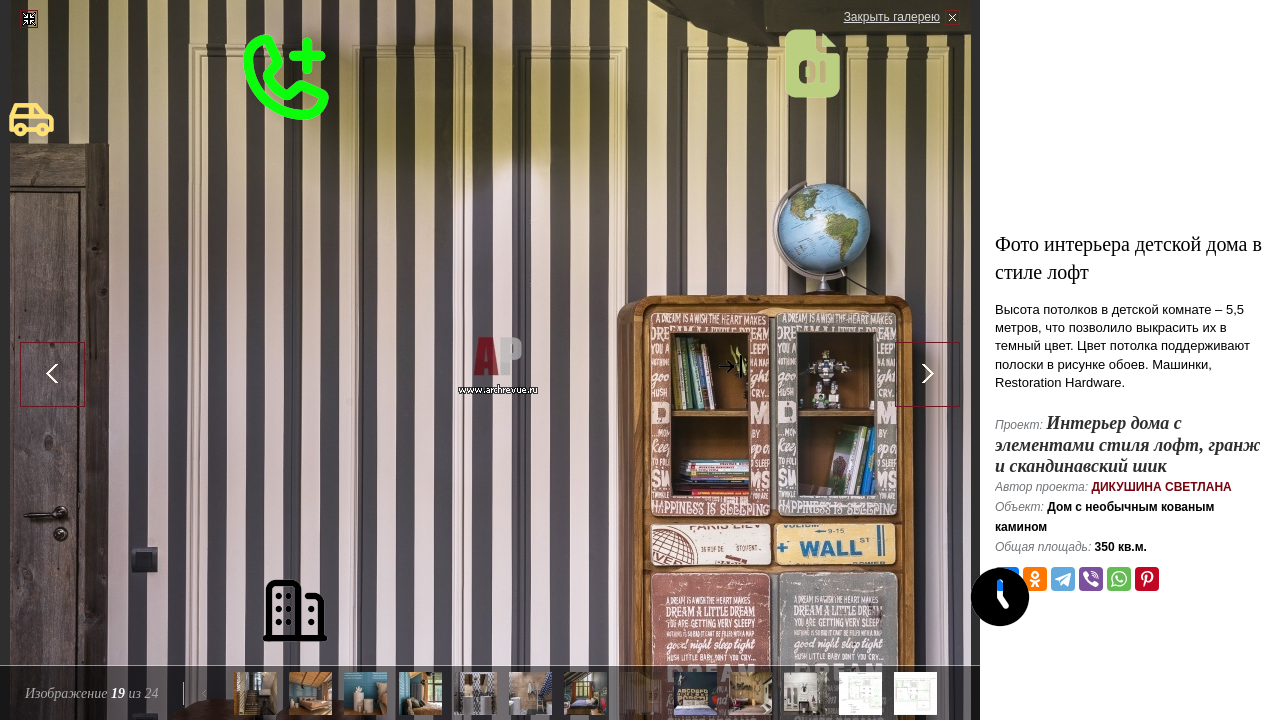 The image size is (1280, 720). What do you see at coordinates (31, 118) in the screenshot?
I see `access vehicle or driving settings` at bounding box center [31, 118].